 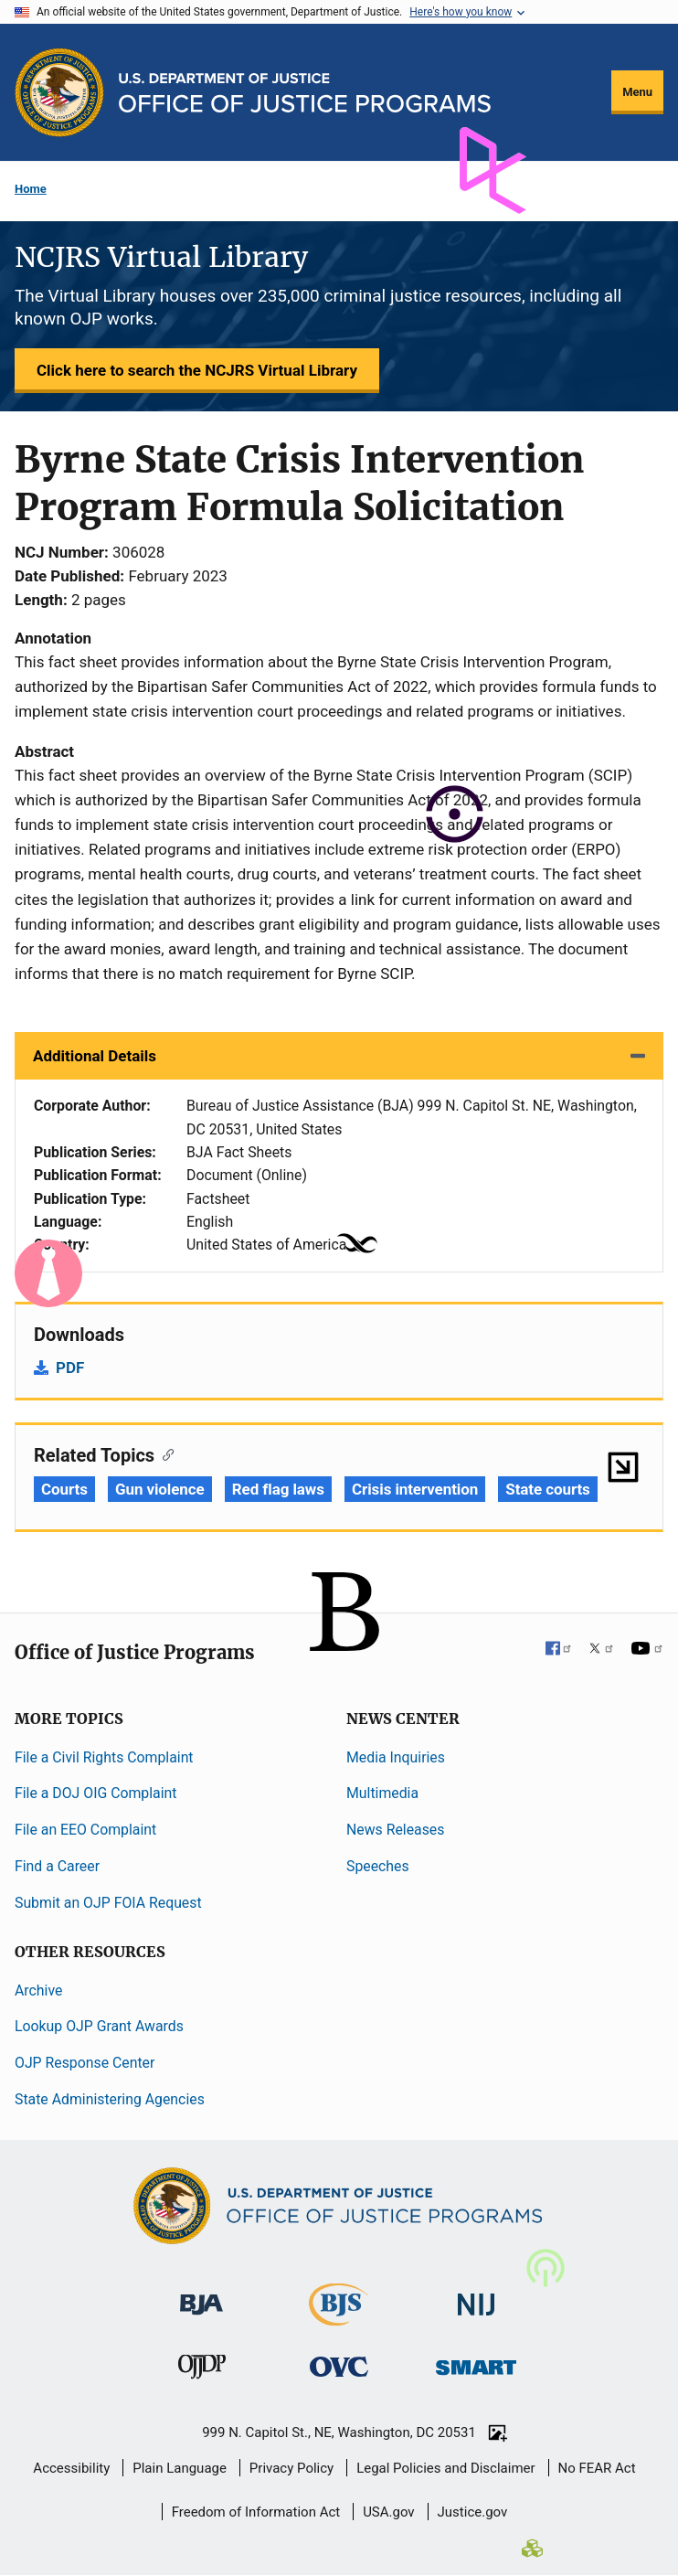 What do you see at coordinates (493, 170) in the screenshot?
I see `open the DataCamp app` at bounding box center [493, 170].